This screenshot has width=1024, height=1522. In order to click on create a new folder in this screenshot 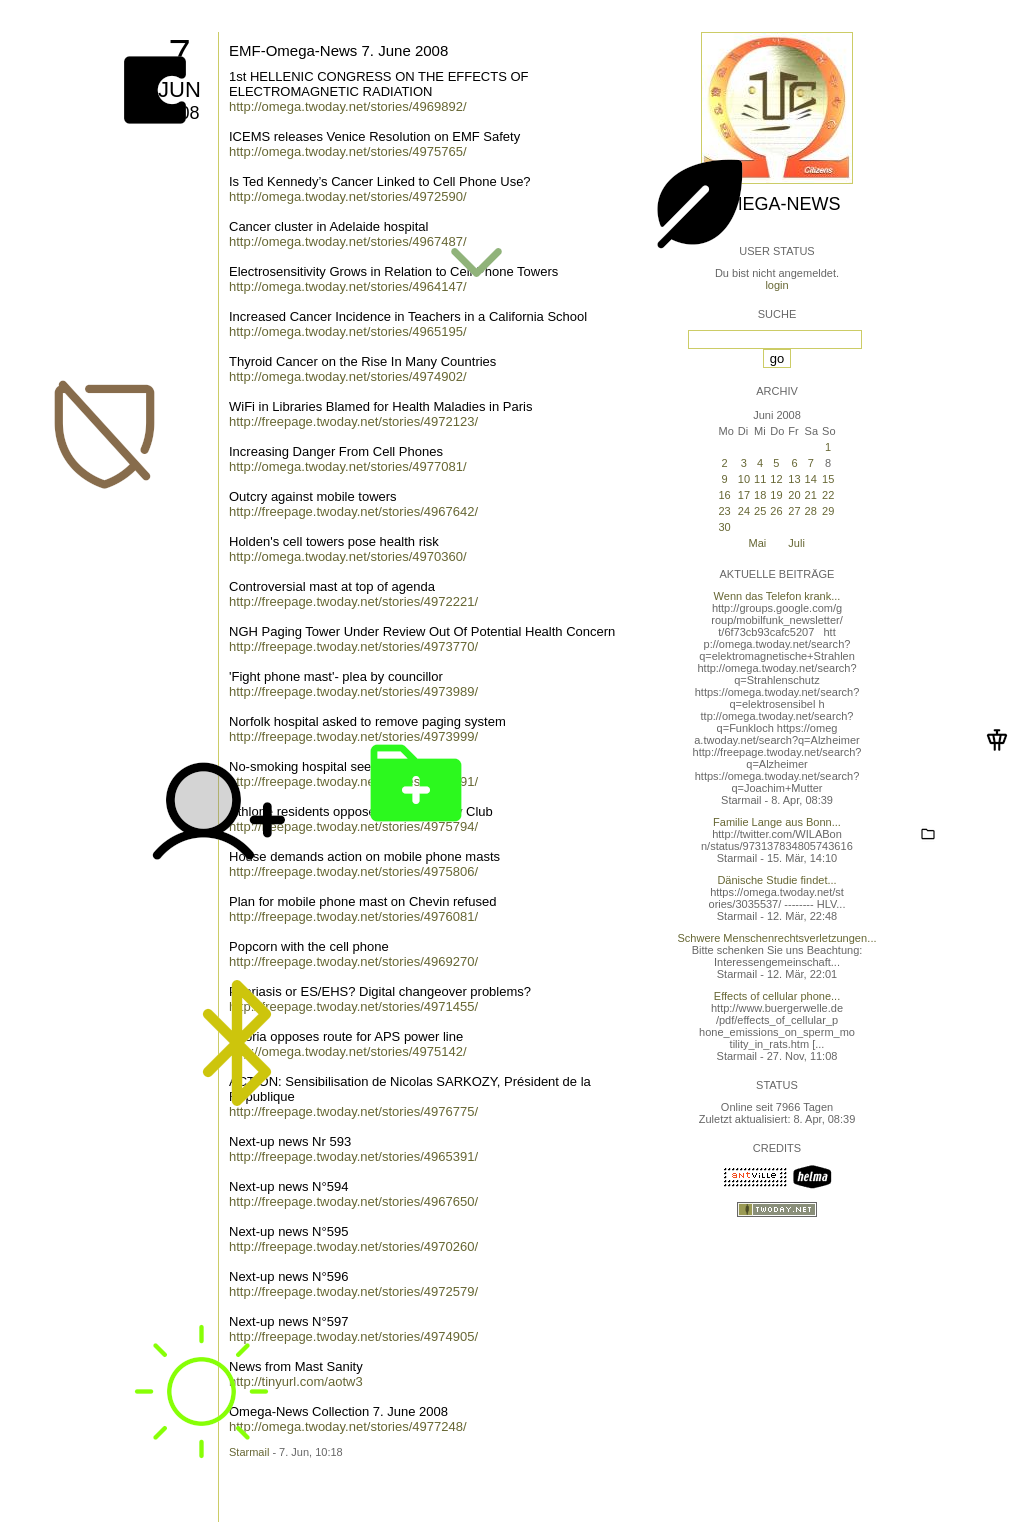, I will do `click(416, 783)`.